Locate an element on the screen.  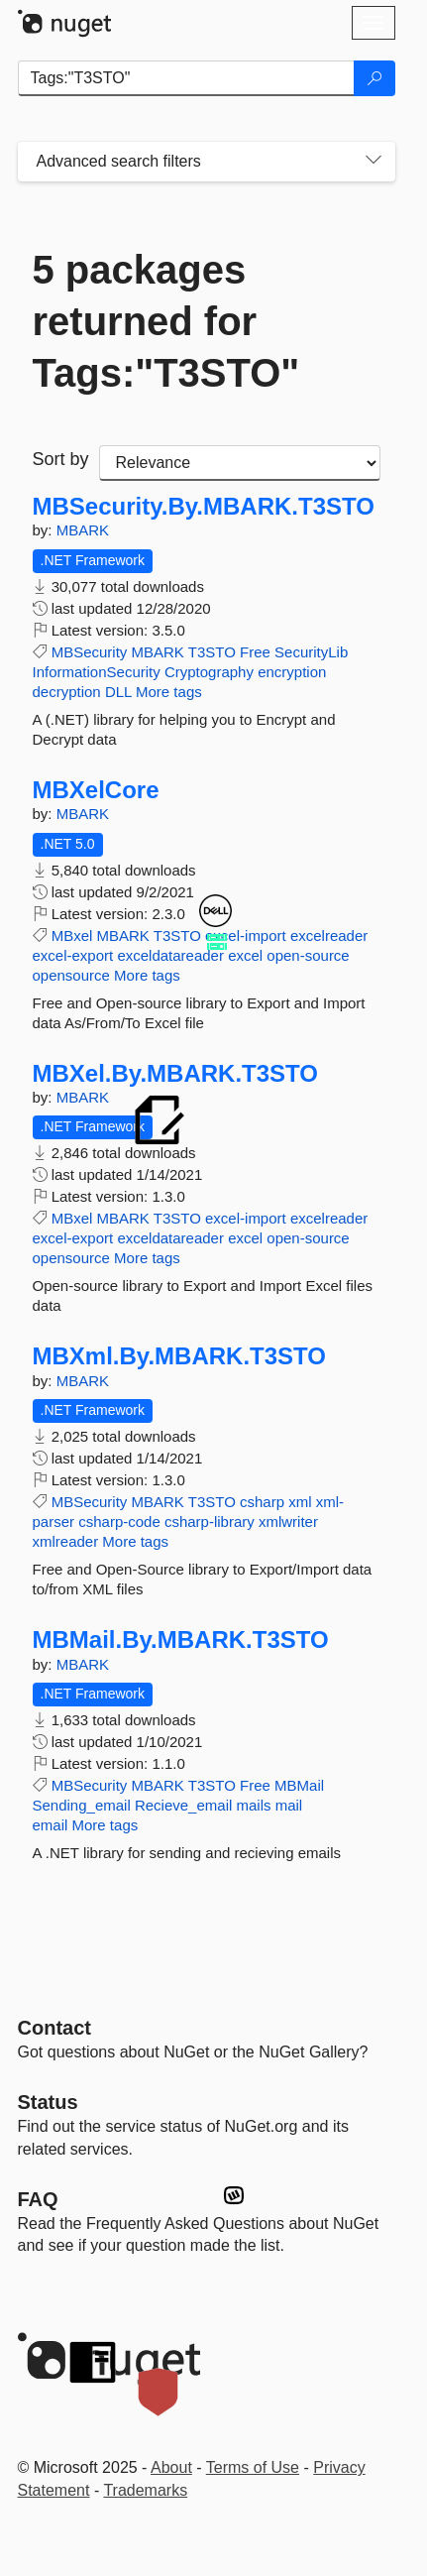
edit a document or file is located at coordinates (157, 1119).